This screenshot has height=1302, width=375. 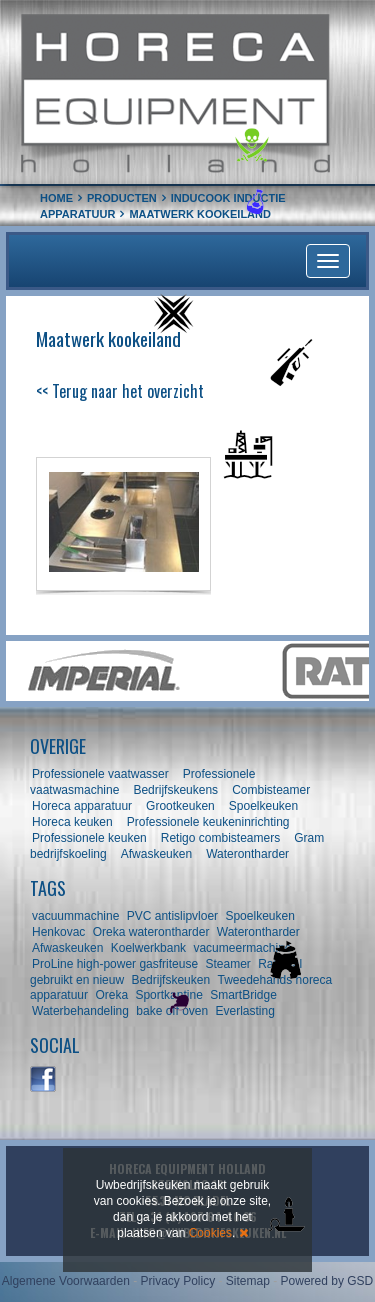 I want to click on select assault rifle weapon, so click(x=291, y=362).